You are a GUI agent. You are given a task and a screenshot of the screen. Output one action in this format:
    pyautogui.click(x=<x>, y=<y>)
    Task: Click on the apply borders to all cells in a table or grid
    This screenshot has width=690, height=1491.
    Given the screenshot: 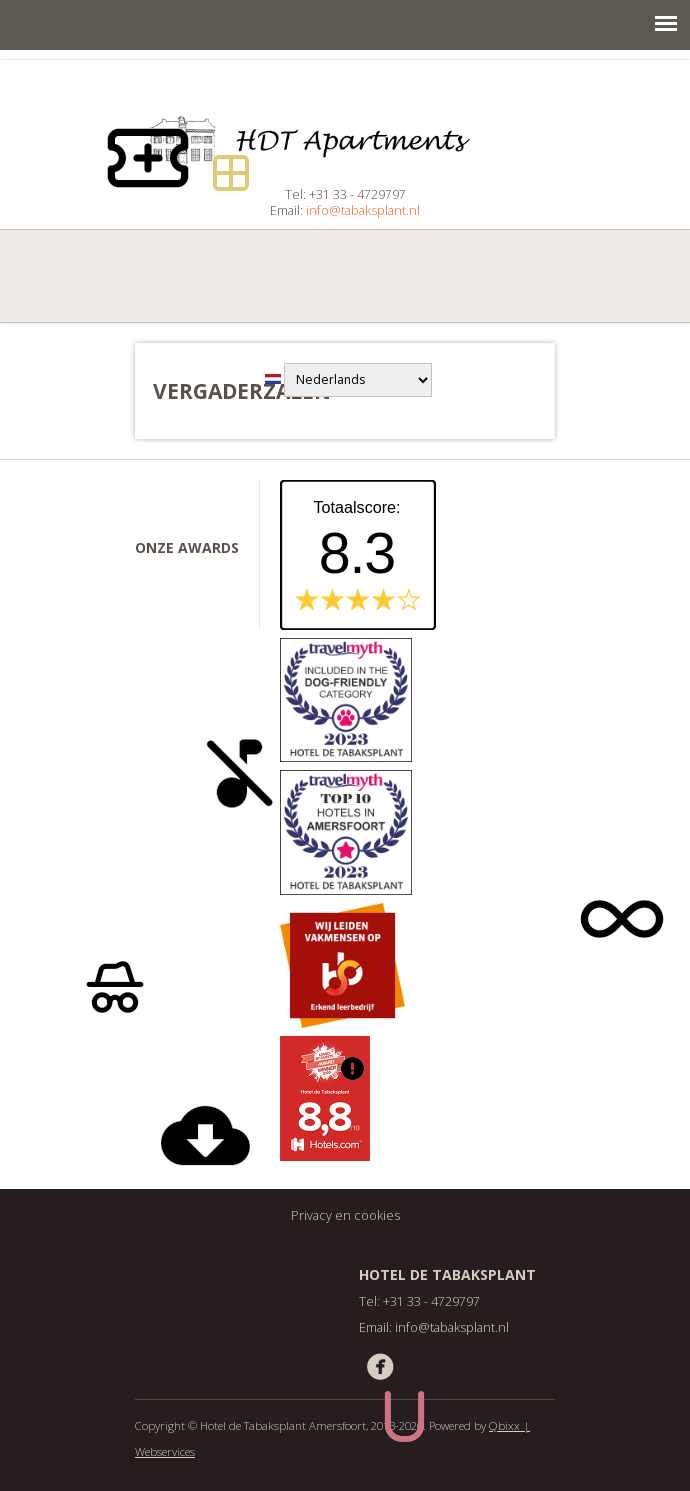 What is the action you would take?
    pyautogui.click(x=231, y=173)
    